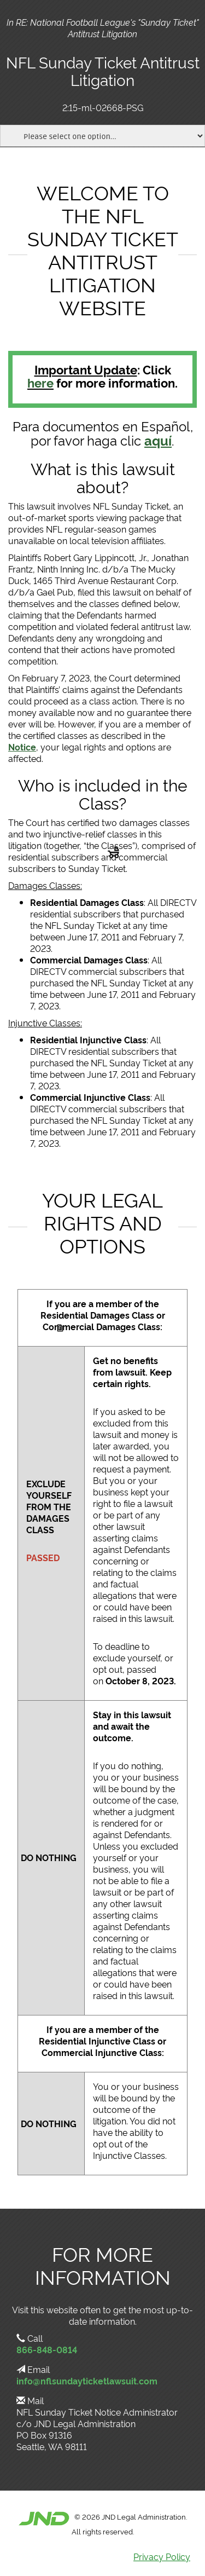 The width and height of the screenshot is (205, 2576). I want to click on view contact details, so click(60, 1328).